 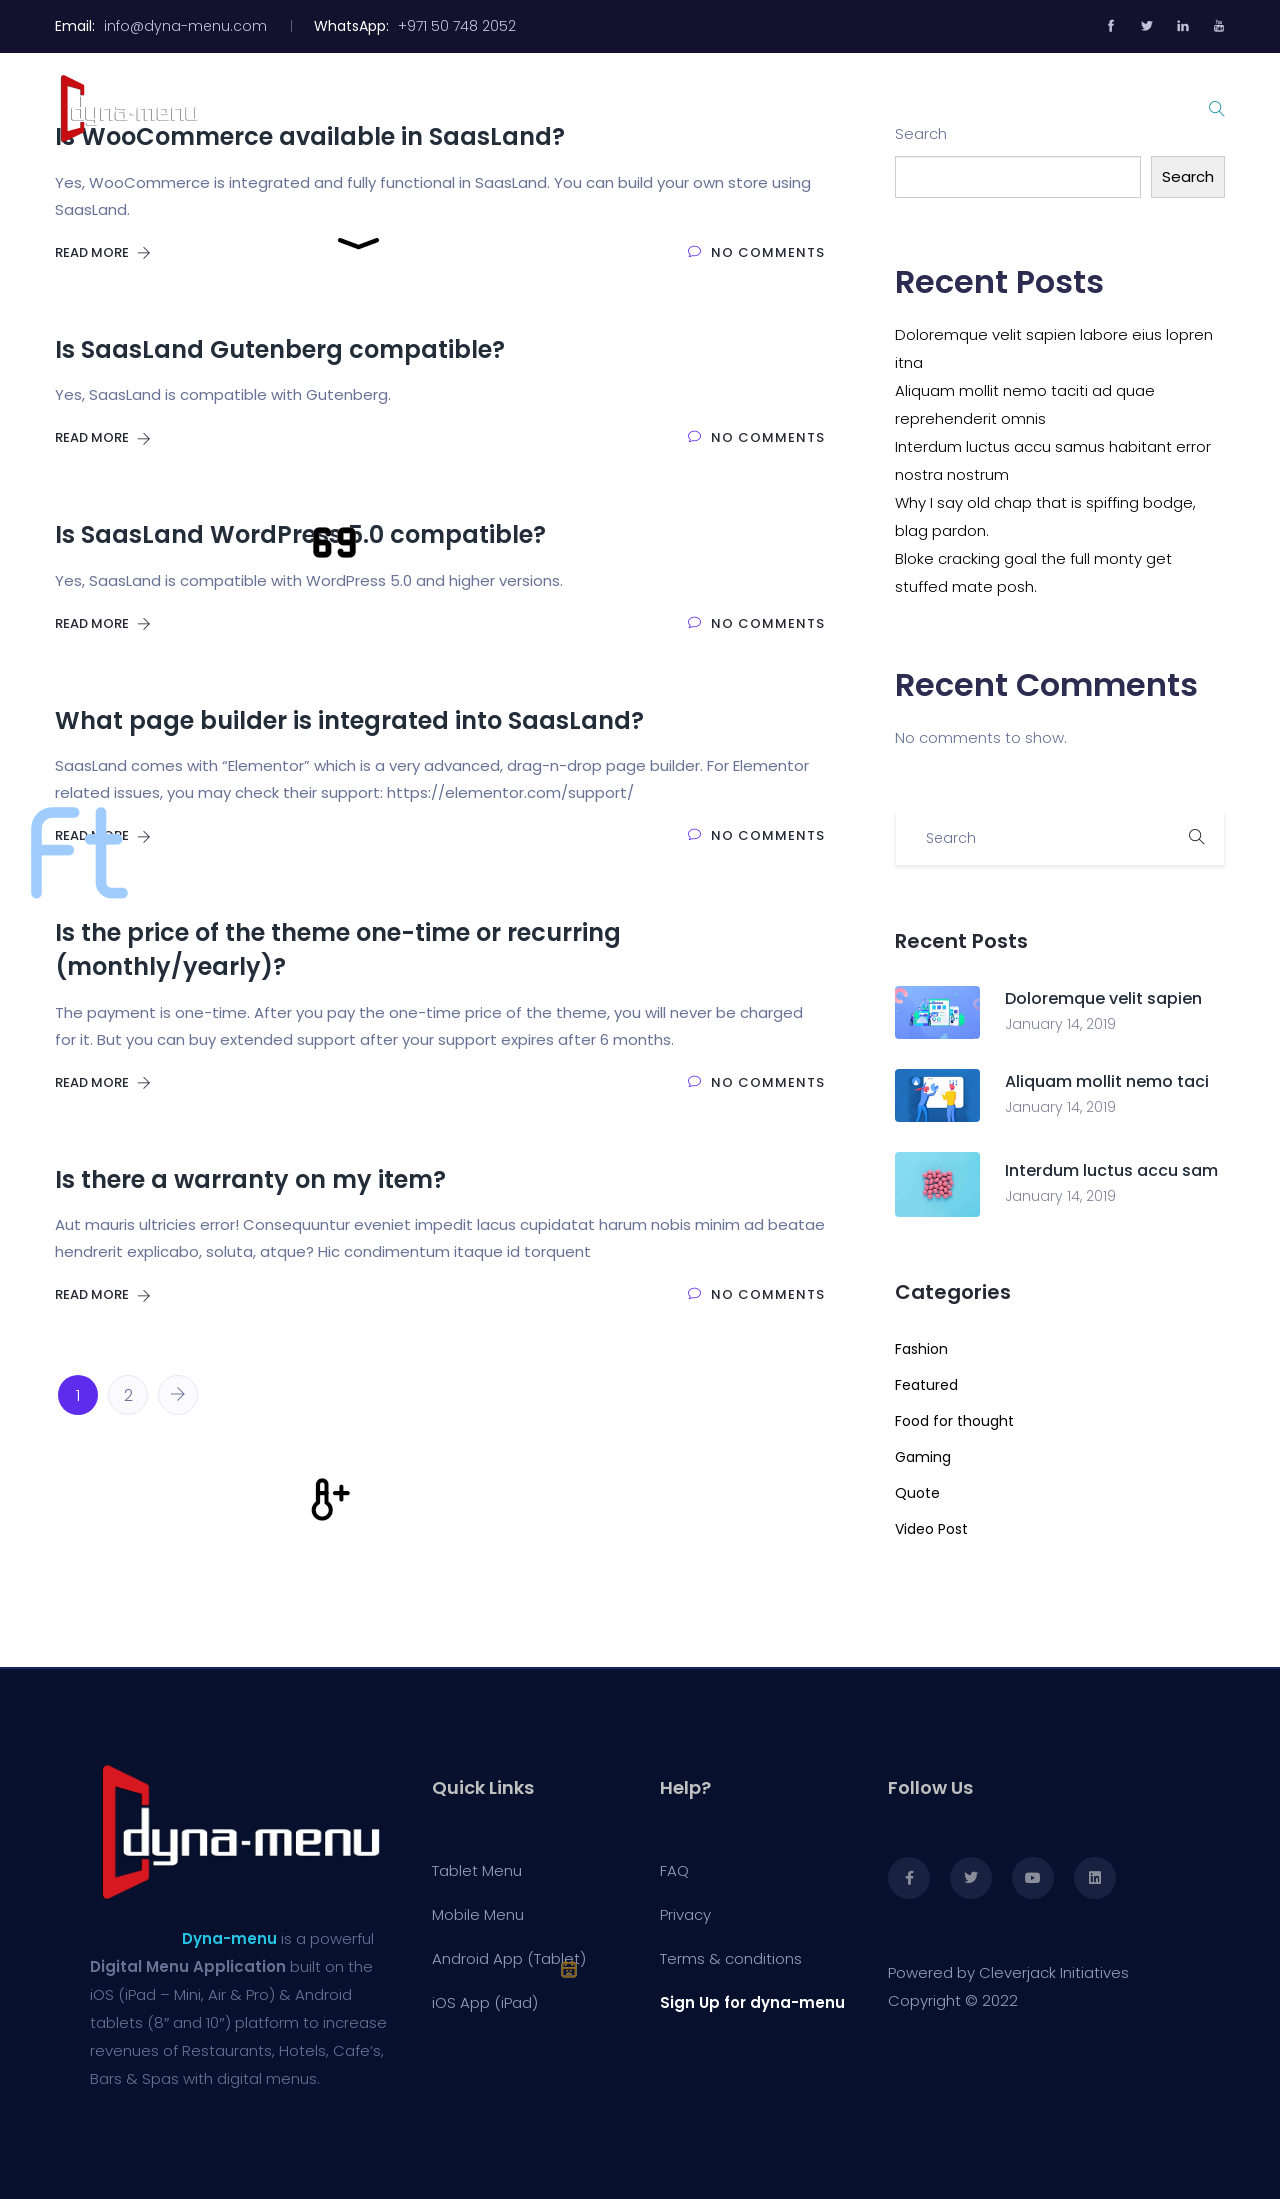 What do you see at coordinates (79, 855) in the screenshot?
I see `indicates hungarian forint currency` at bounding box center [79, 855].